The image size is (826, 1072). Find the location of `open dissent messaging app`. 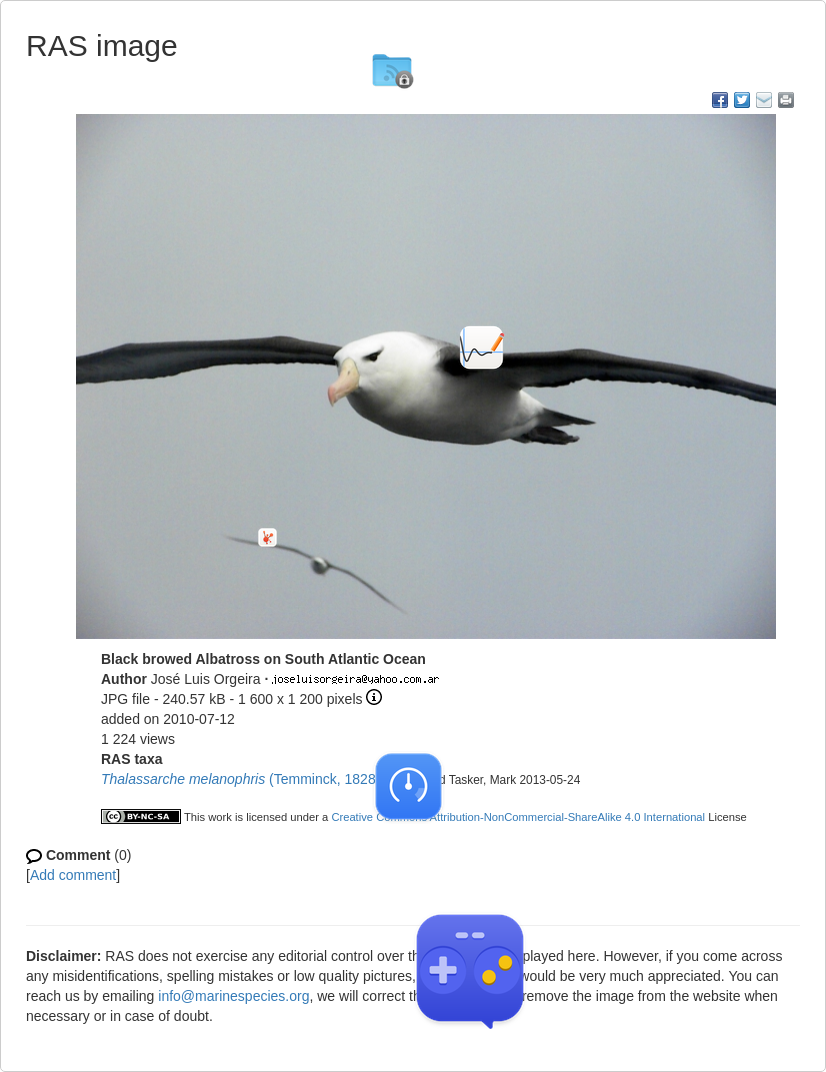

open dissent messaging app is located at coordinates (470, 968).